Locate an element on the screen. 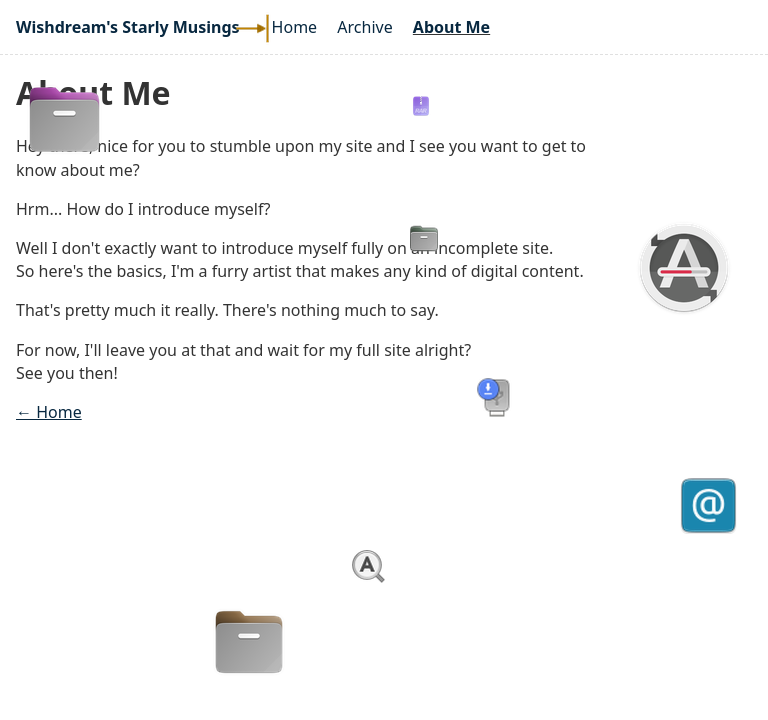 This screenshot has height=720, width=768. find text or search within document is located at coordinates (368, 566).